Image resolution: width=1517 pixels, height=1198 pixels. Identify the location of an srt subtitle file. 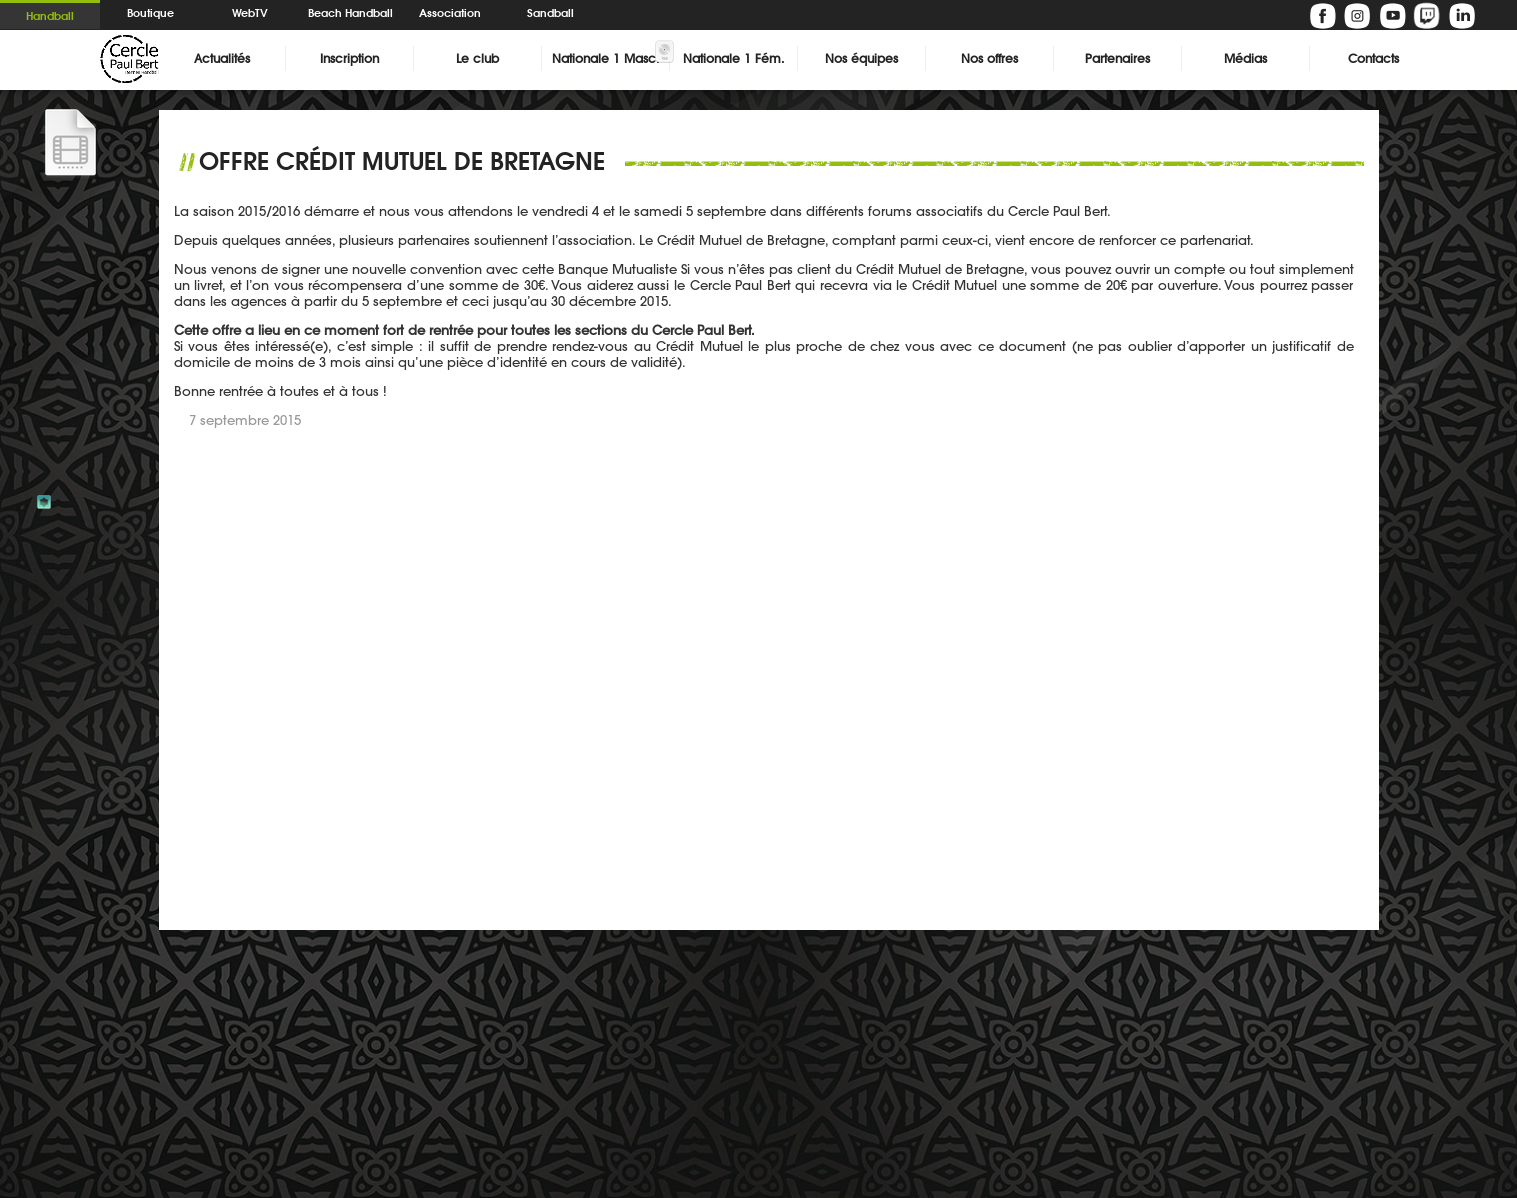
(70, 143).